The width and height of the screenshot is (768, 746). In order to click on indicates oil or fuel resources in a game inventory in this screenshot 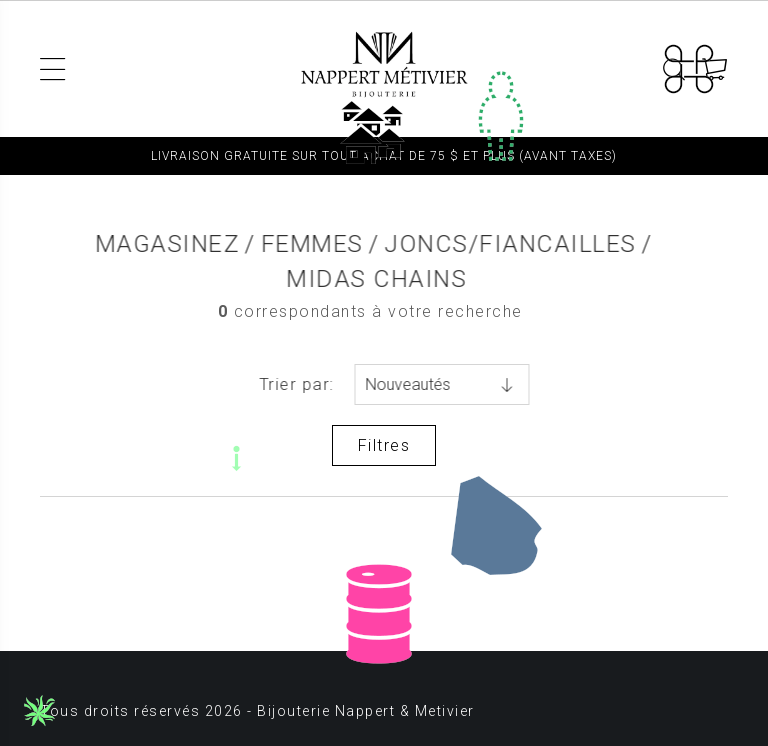, I will do `click(379, 614)`.